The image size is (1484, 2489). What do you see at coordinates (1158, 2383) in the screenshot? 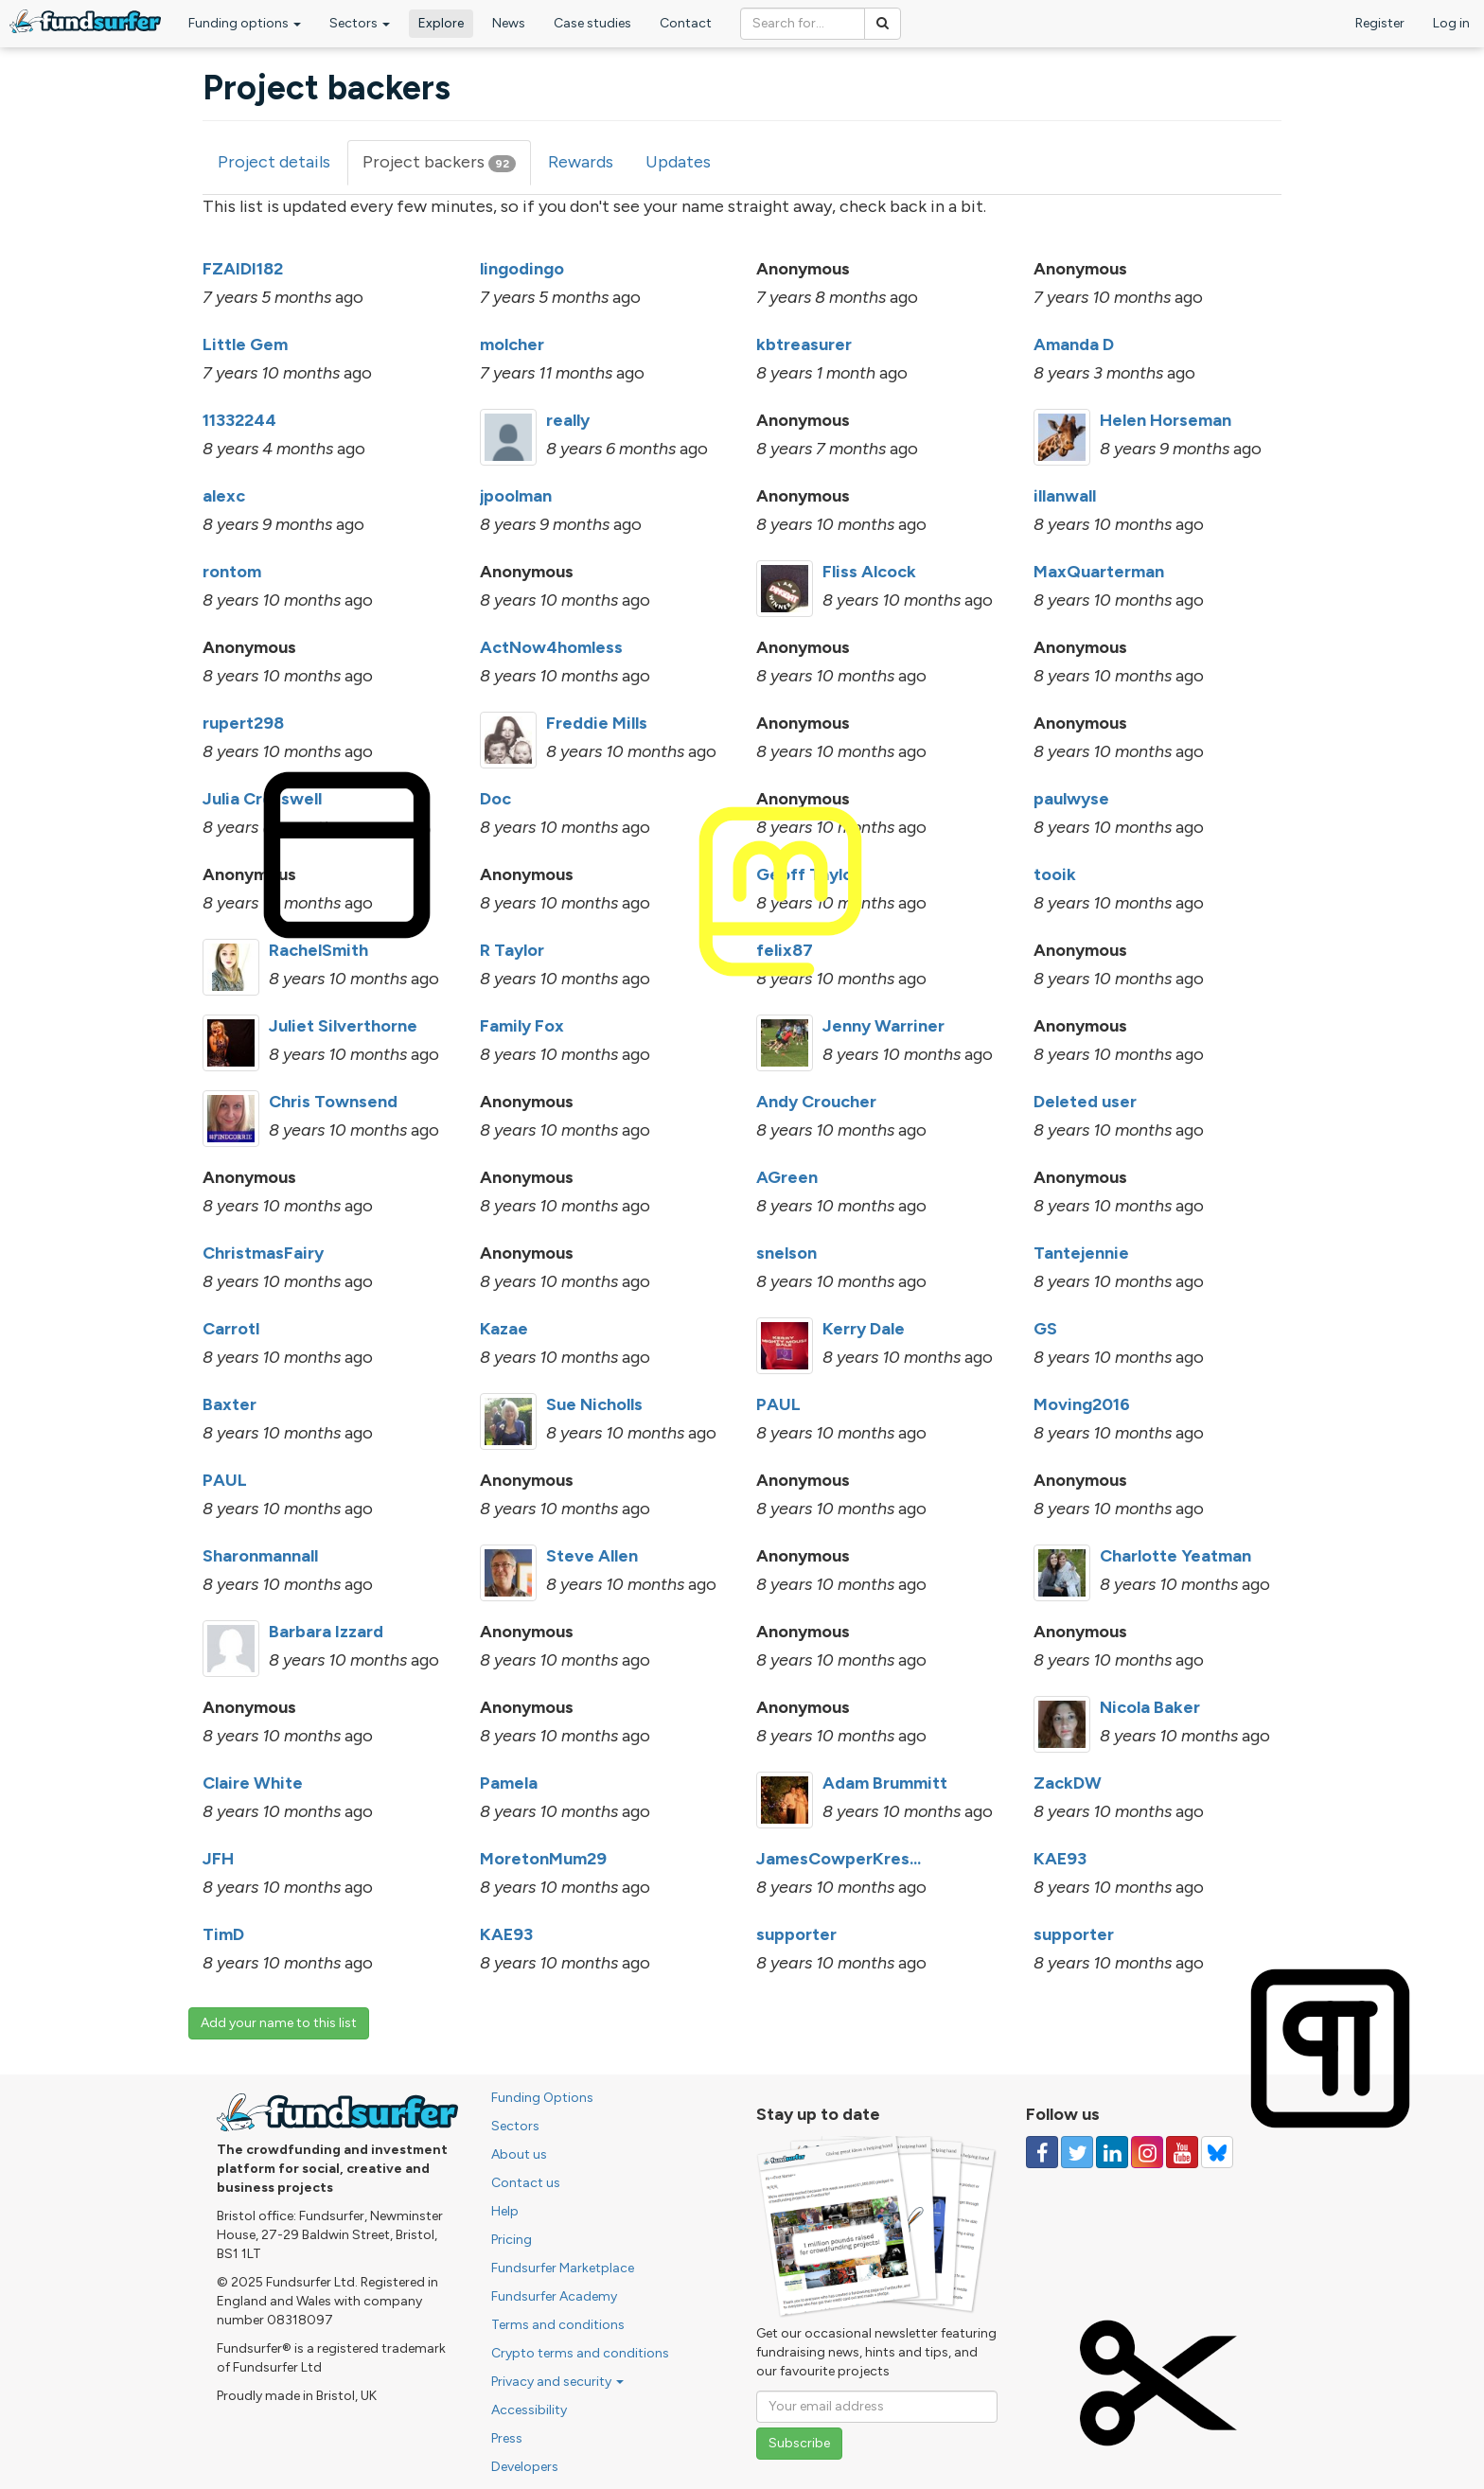
I see `cut selected content to clipboard` at bounding box center [1158, 2383].